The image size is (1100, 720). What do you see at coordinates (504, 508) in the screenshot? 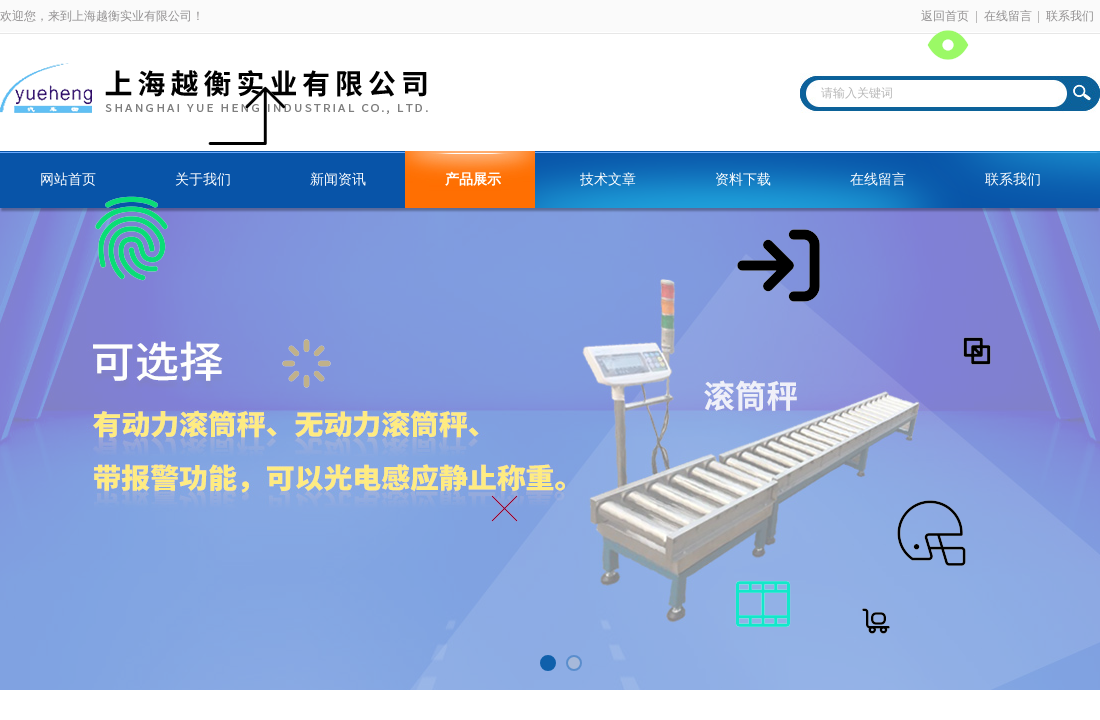
I see `close a window or dialog` at bounding box center [504, 508].